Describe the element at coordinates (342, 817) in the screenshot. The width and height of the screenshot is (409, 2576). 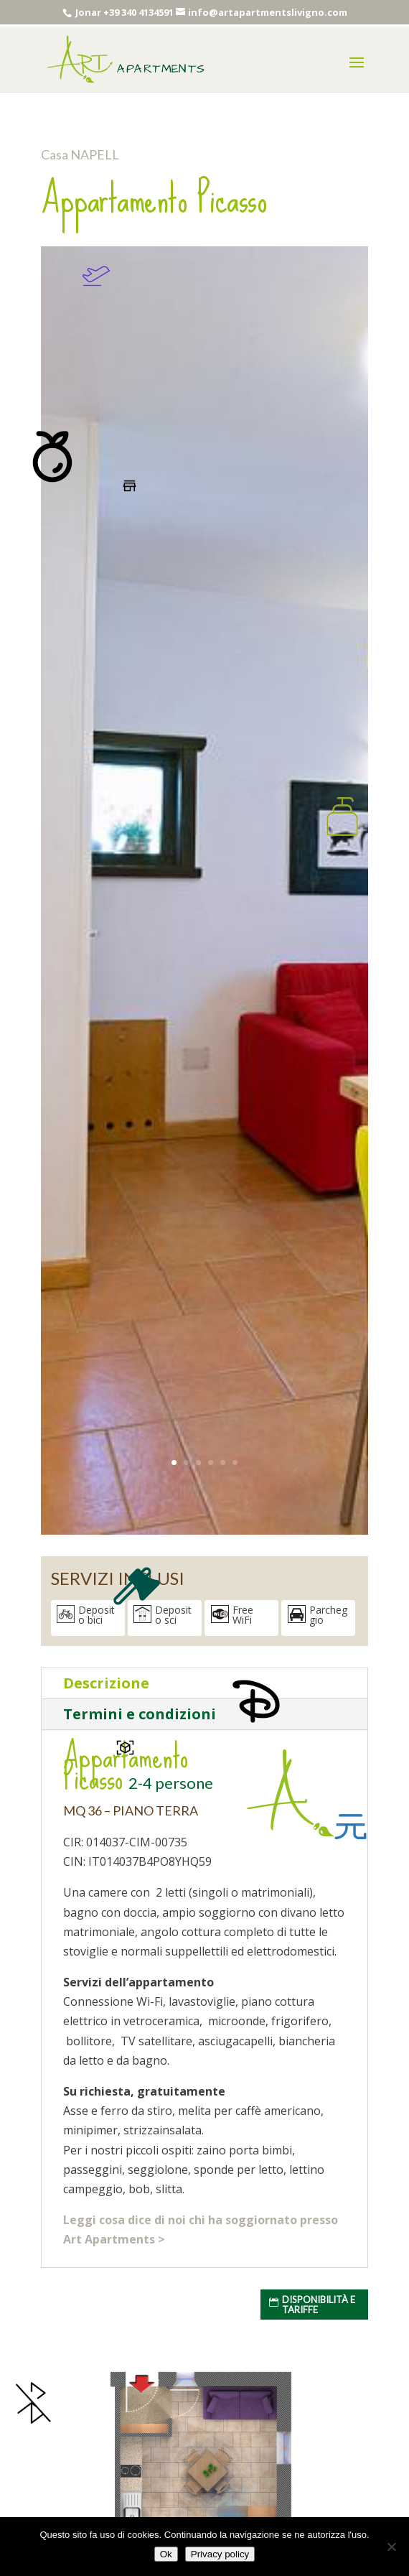
I see `access hand washing or hygiene instructions` at that location.